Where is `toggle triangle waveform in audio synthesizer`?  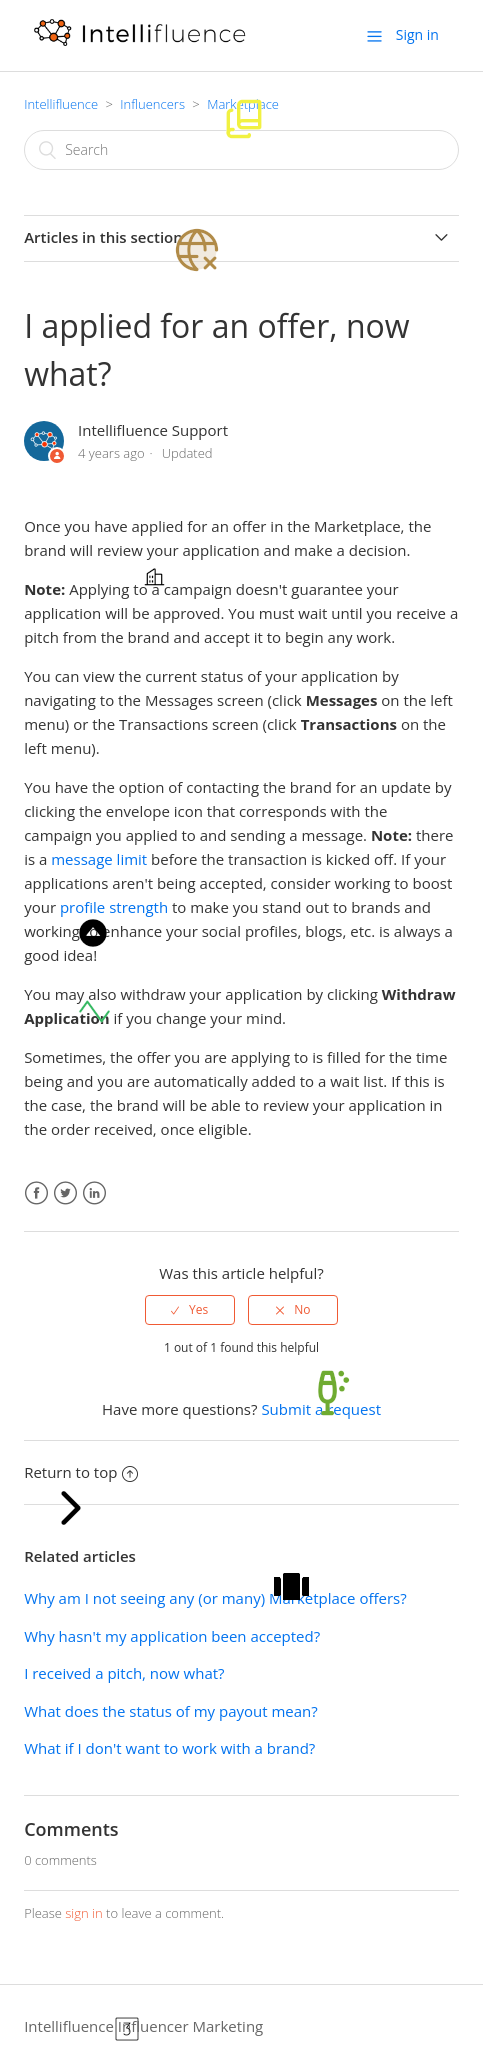 toggle triangle waveform in audio synthesizer is located at coordinates (94, 1011).